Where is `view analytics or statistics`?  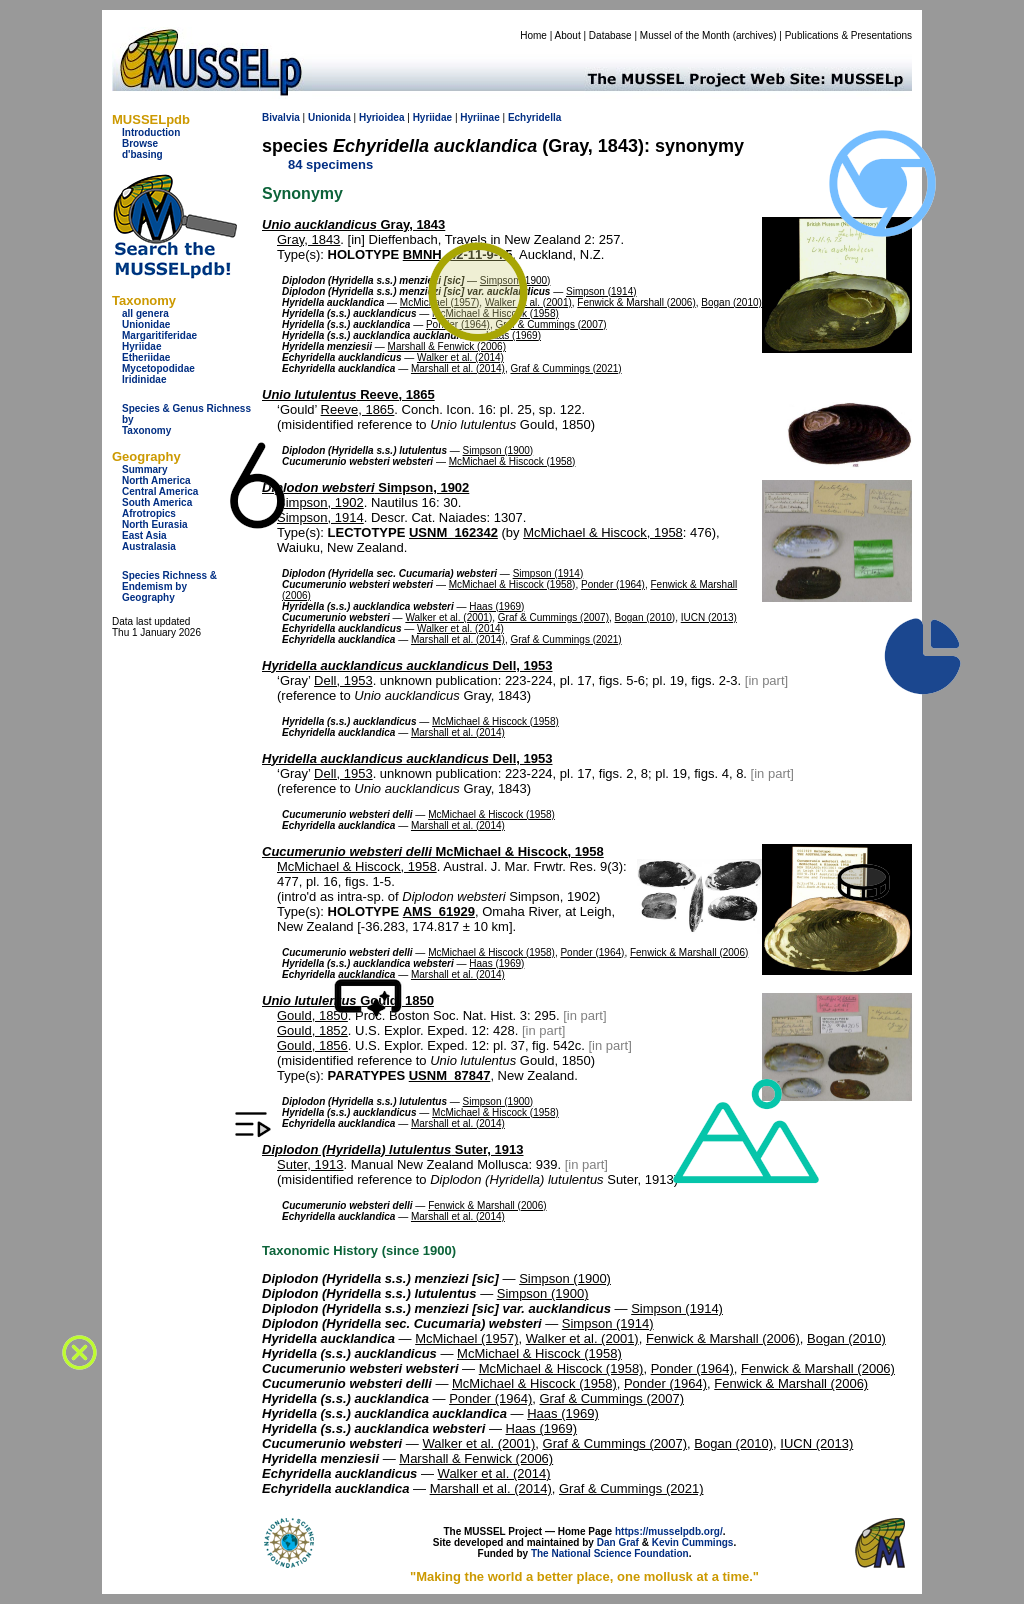 view analytics or statistics is located at coordinates (923, 656).